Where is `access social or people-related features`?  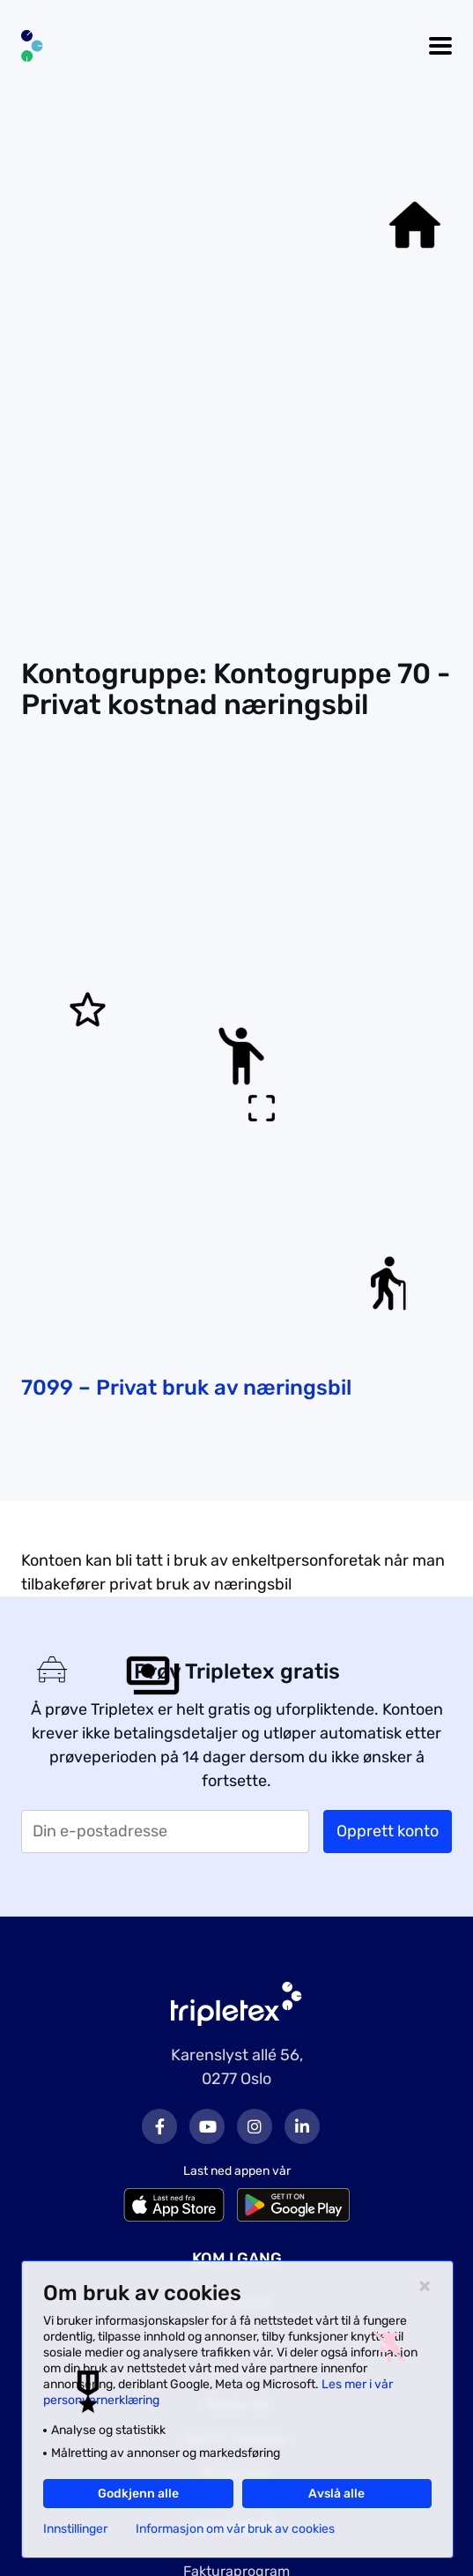 access social or people-related features is located at coordinates (241, 1056).